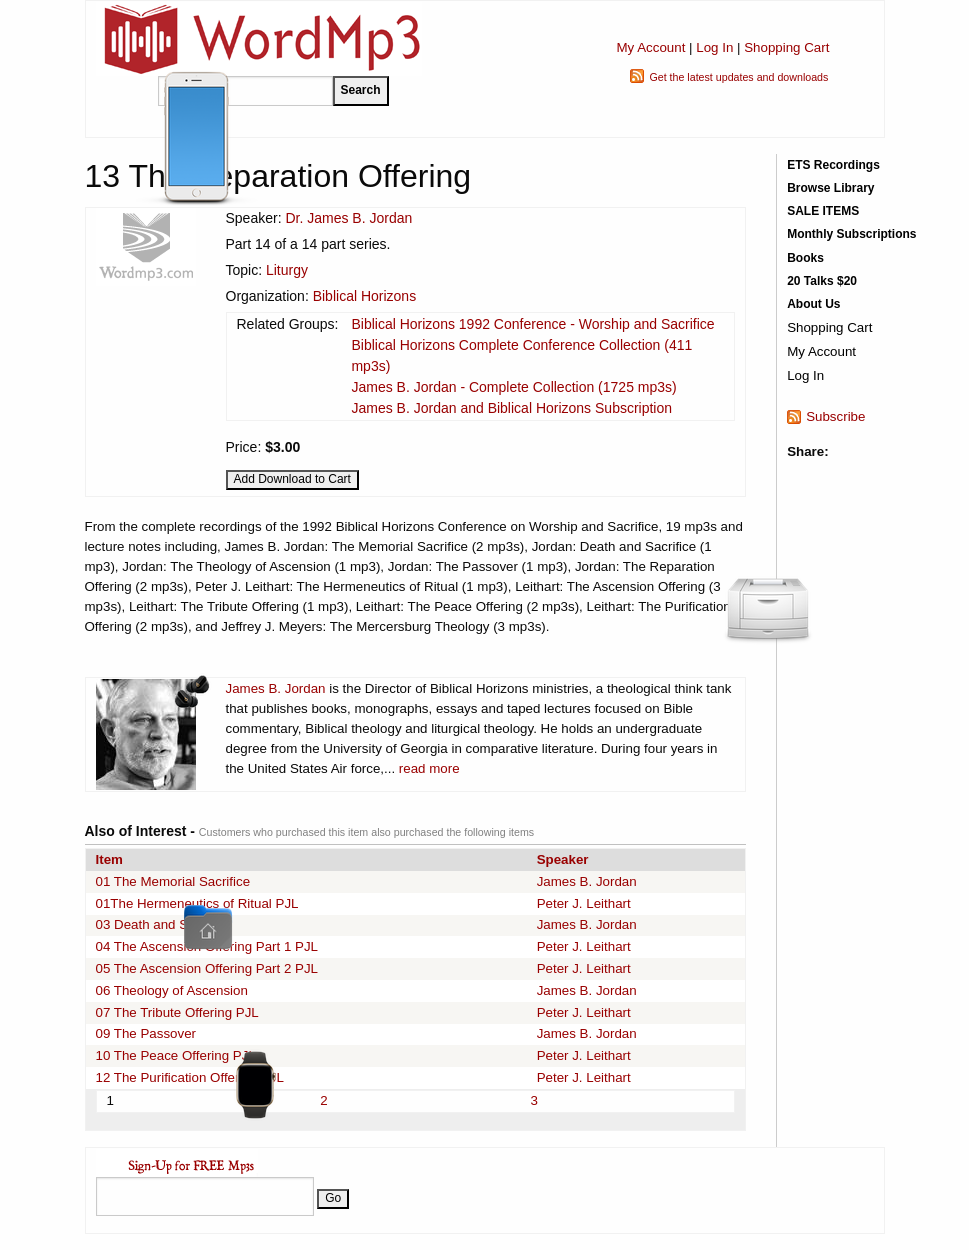  What do you see at coordinates (208, 927) in the screenshot?
I see `access your home folder` at bounding box center [208, 927].